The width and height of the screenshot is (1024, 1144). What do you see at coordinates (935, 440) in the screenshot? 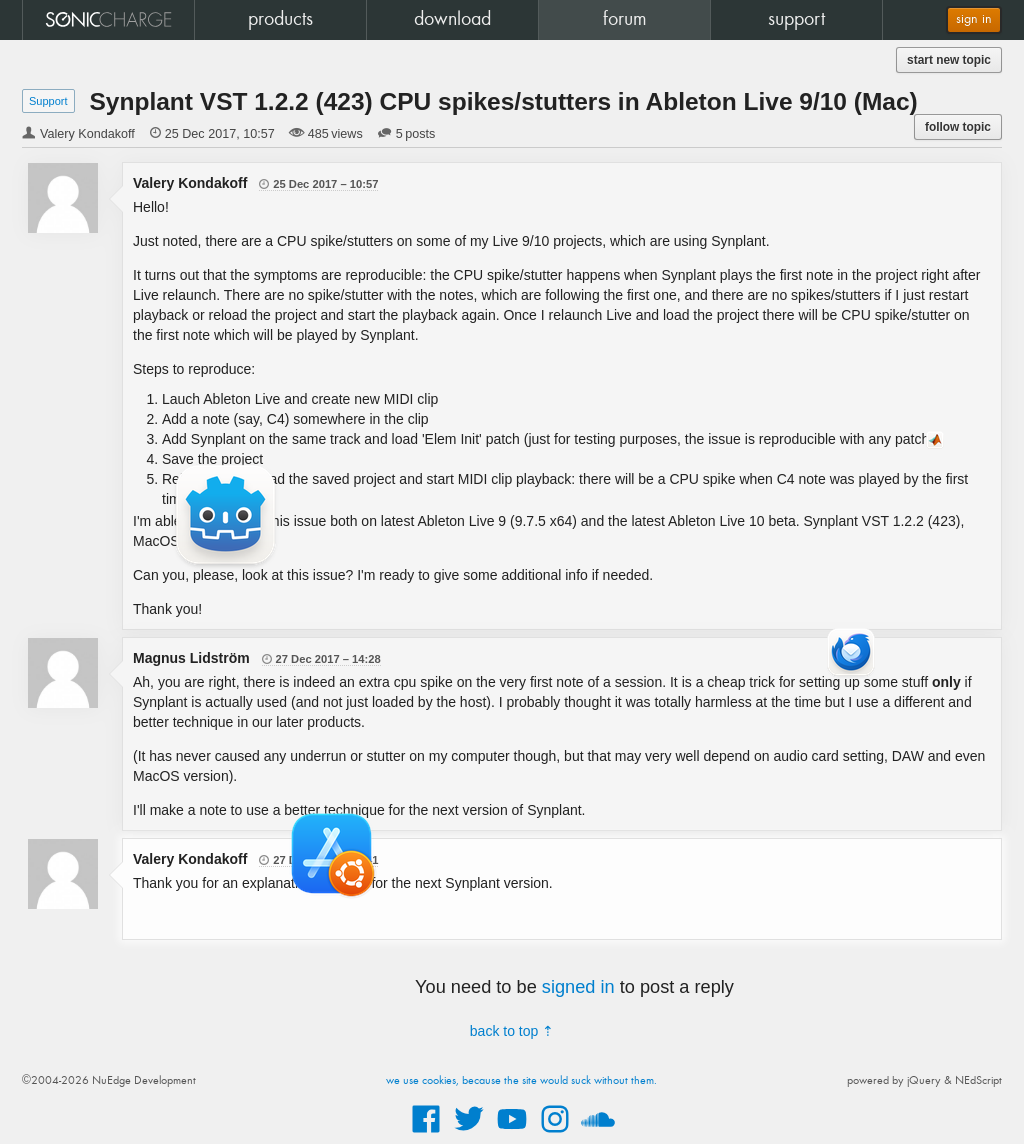
I see `open MATLAB application` at bounding box center [935, 440].